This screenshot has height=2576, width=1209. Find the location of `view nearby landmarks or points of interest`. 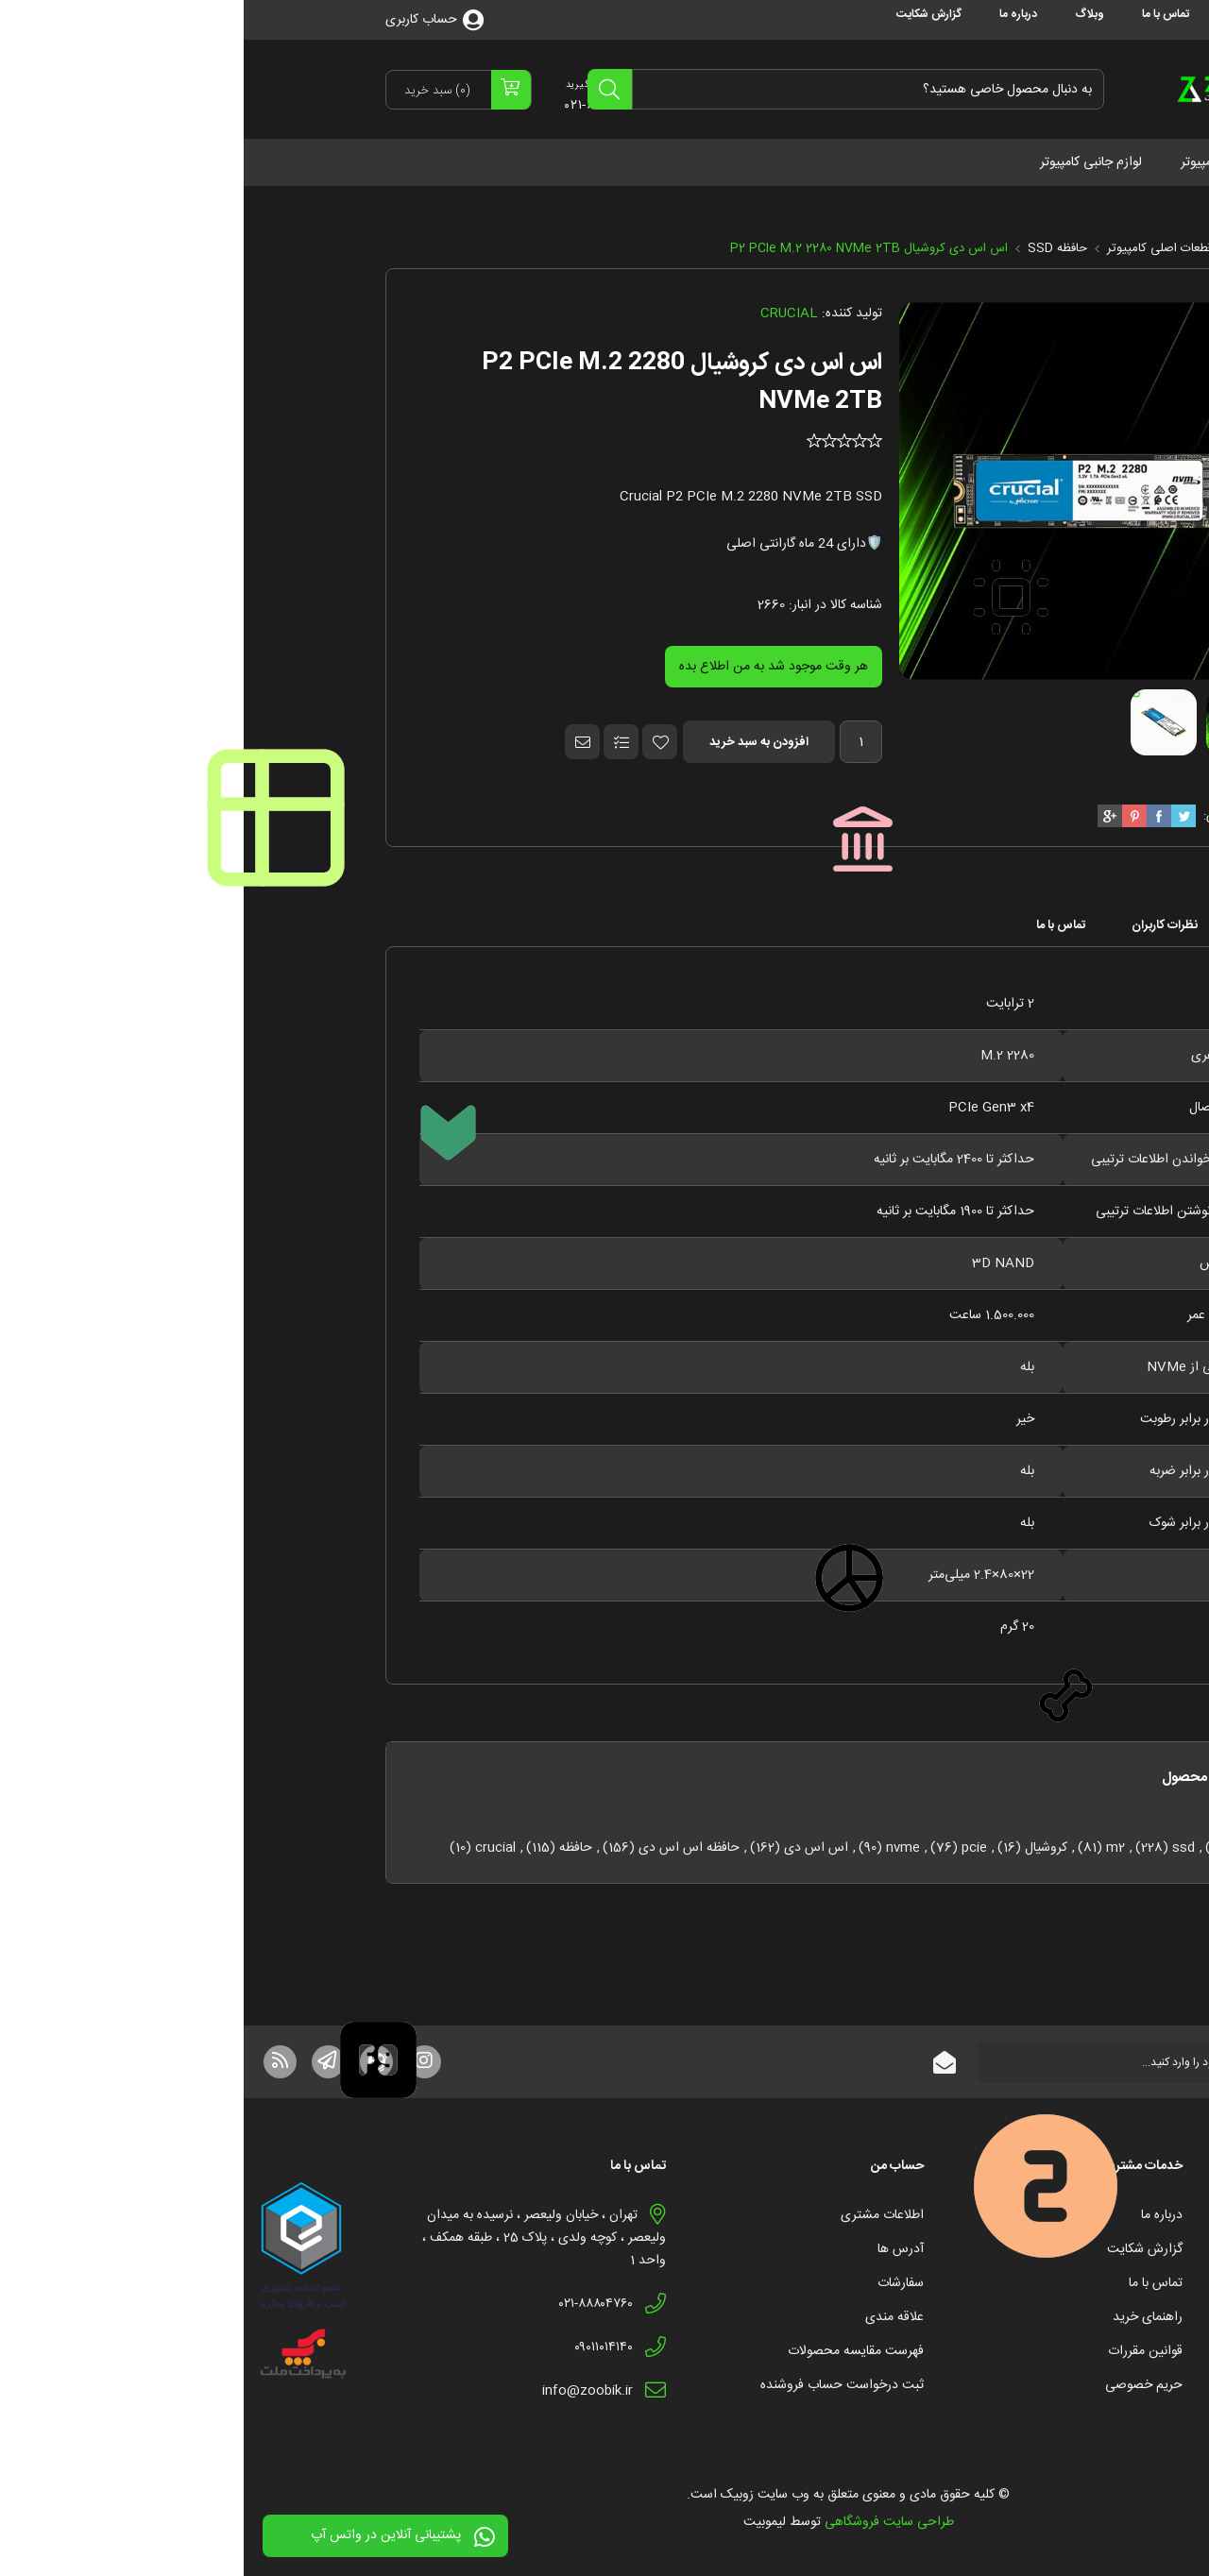

view nearby landmarks or points of interest is located at coordinates (862, 839).